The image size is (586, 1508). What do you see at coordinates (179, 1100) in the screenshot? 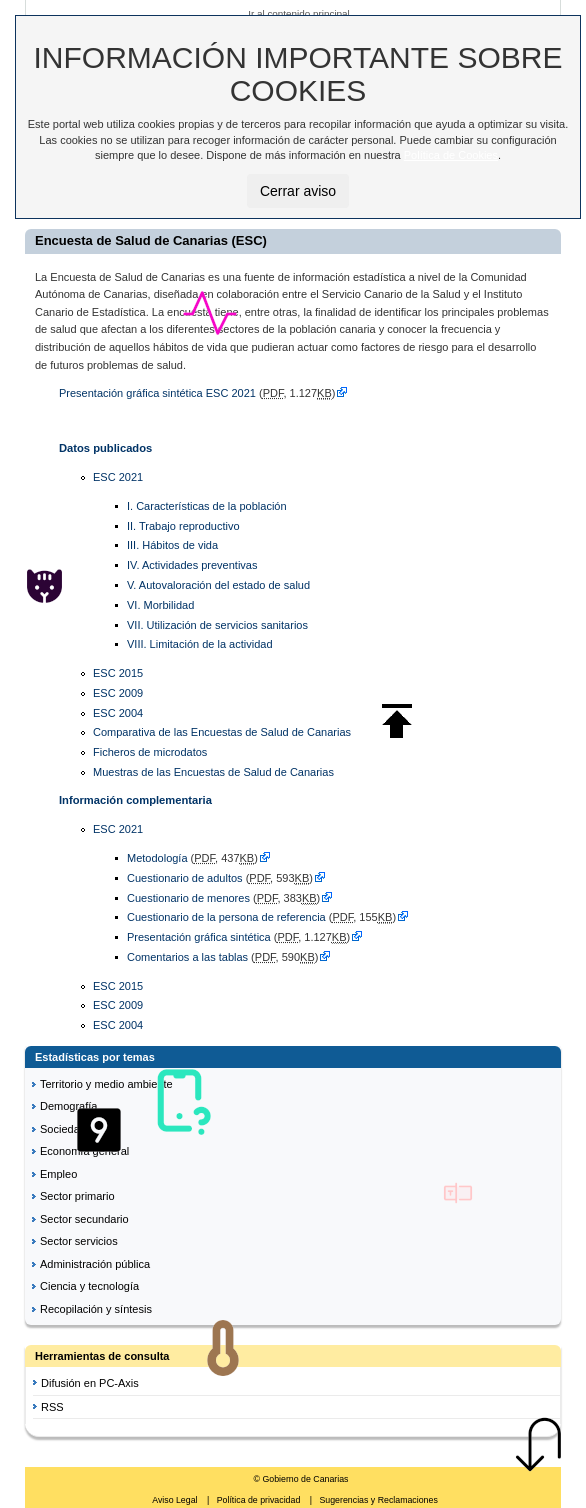
I see `get help with mobile device settings` at bounding box center [179, 1100].